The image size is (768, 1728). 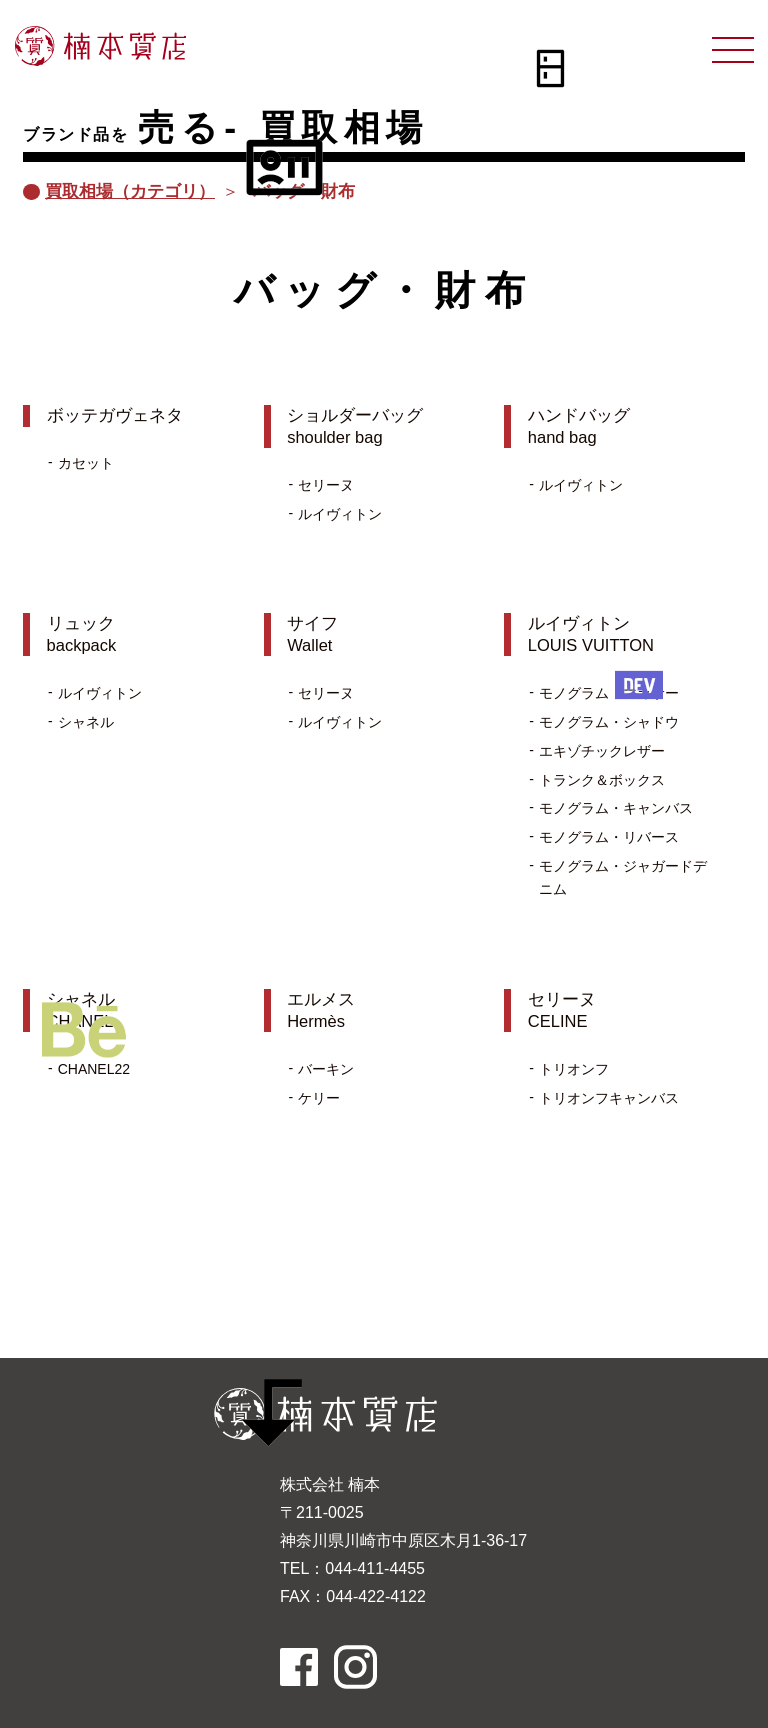 I want to click on visit the DEV Community platform, so click(x=639, y=685).